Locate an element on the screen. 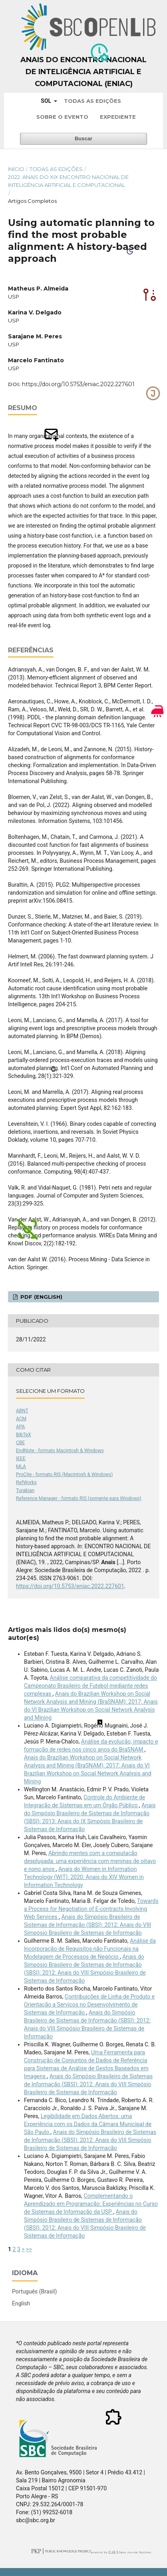  add event to favorites is located at coordinates (99, 52).